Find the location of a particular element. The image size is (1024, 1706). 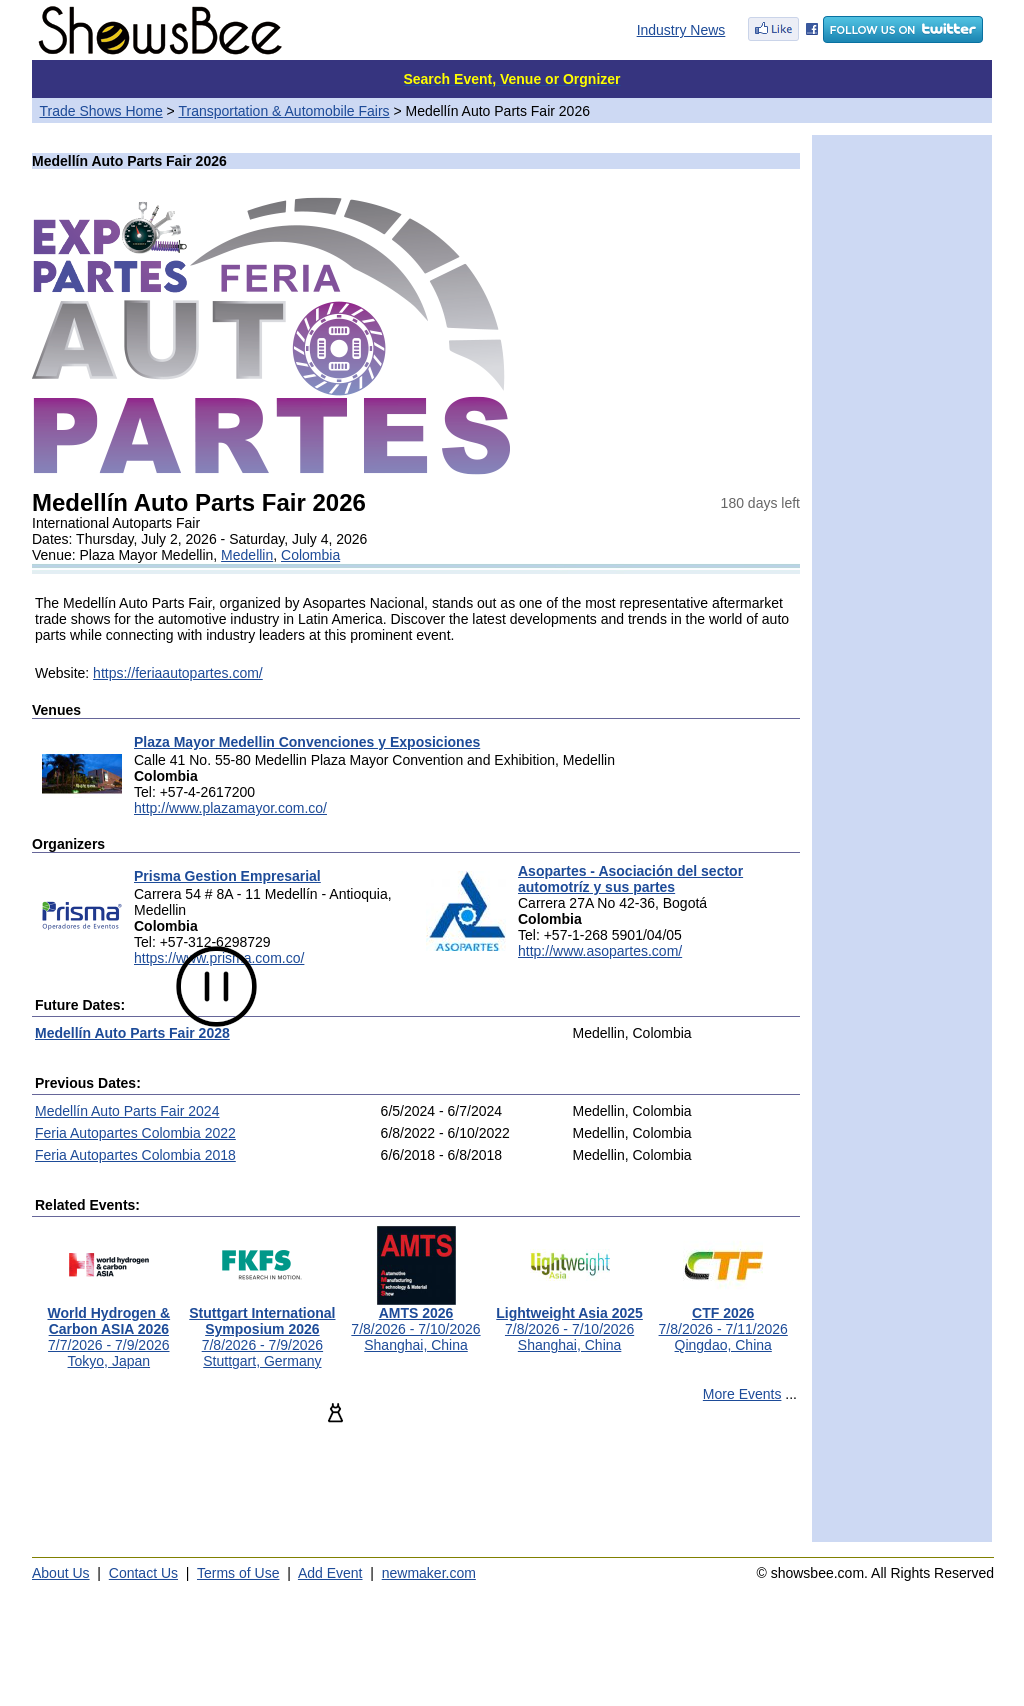

browse women's clothing or dresses is located at coordinates (335, 1413).